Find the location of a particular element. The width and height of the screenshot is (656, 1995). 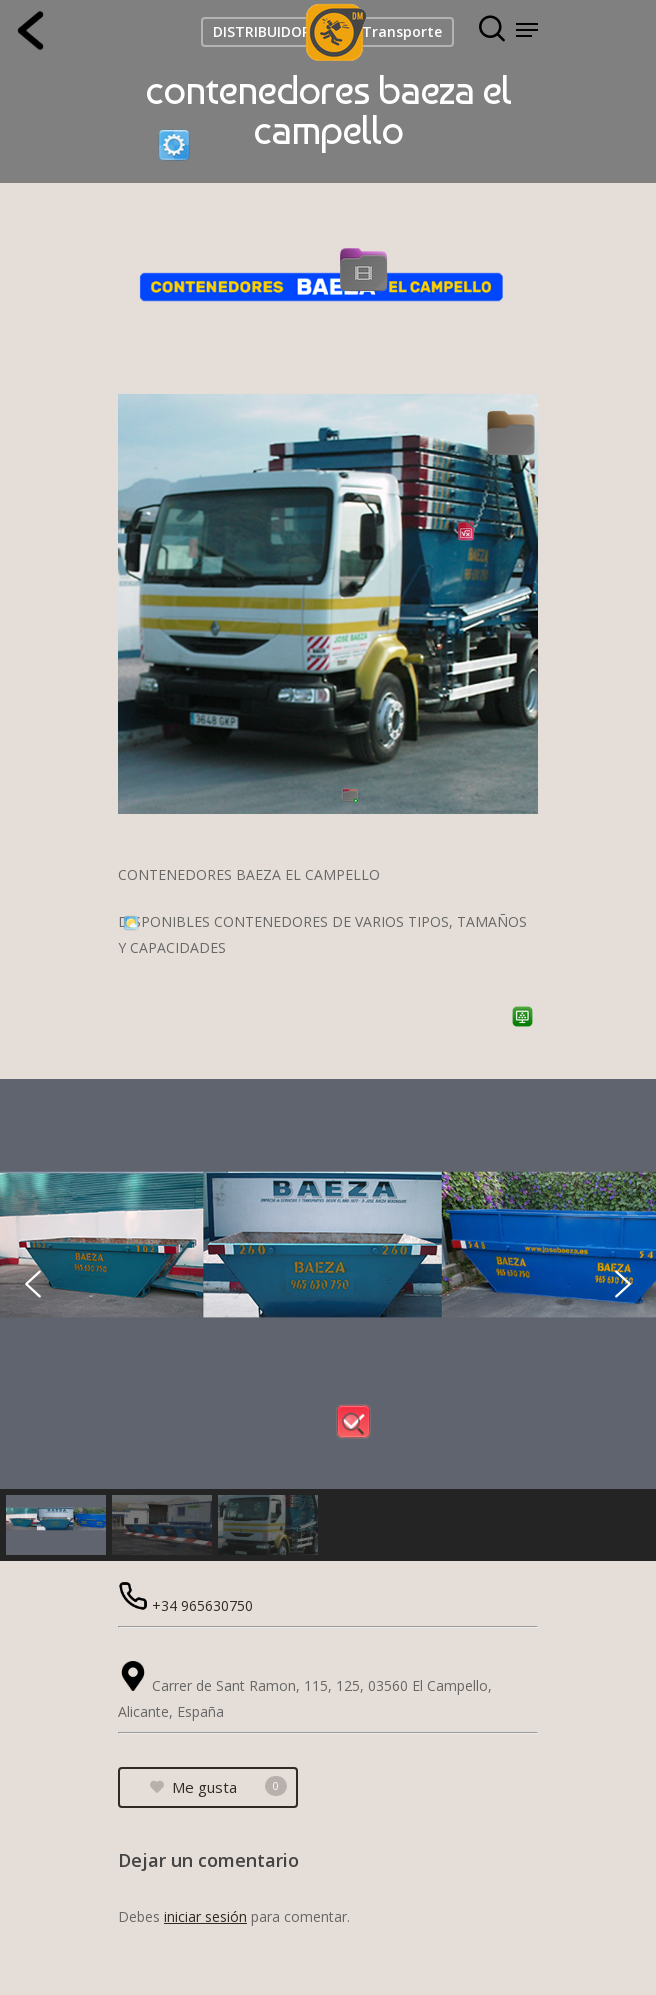

an MS-DOS executable file is located at coordinates (174, 145).